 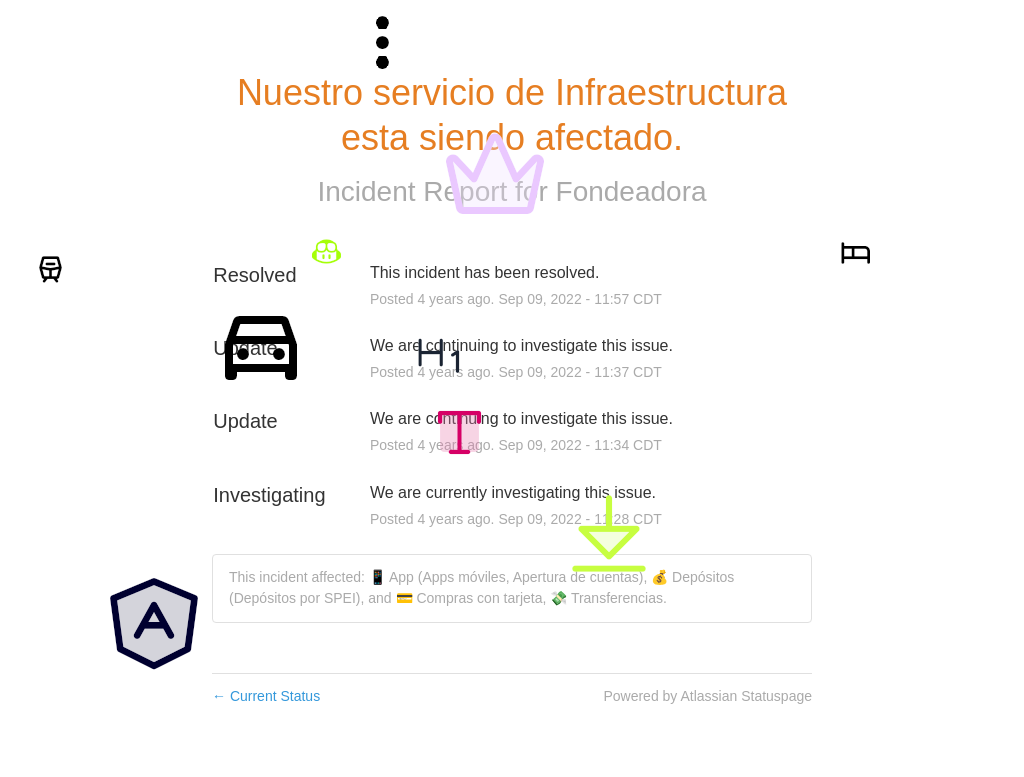 What do you see at coordinates (154, 622) in the screenshot?
I see `Angular framework logo` at bounding box center [154, 622].